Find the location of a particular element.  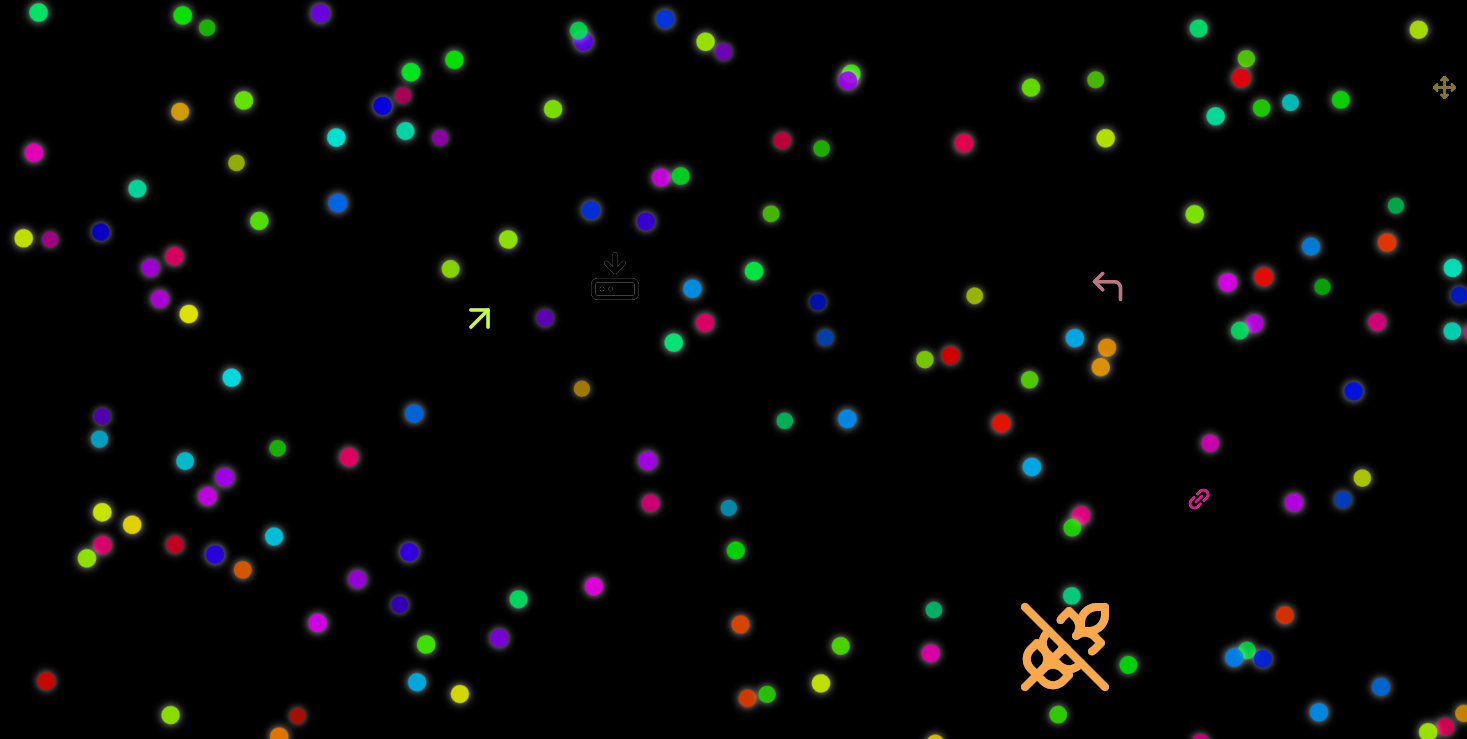

move or reposition an element is located at coordinates (1444, 87).